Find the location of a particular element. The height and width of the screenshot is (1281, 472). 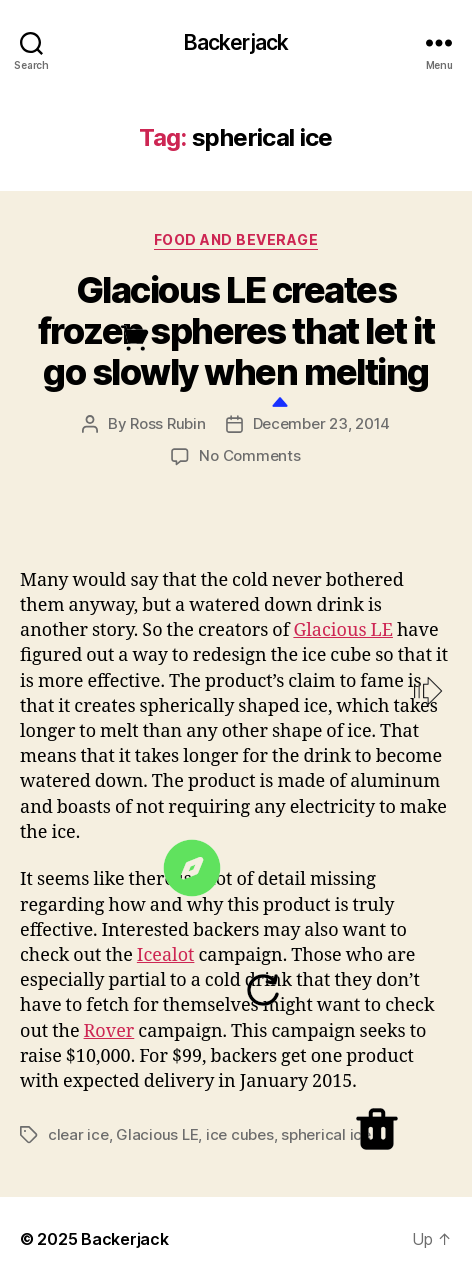

access navigation or directional features is located at coordinates (192, 868).